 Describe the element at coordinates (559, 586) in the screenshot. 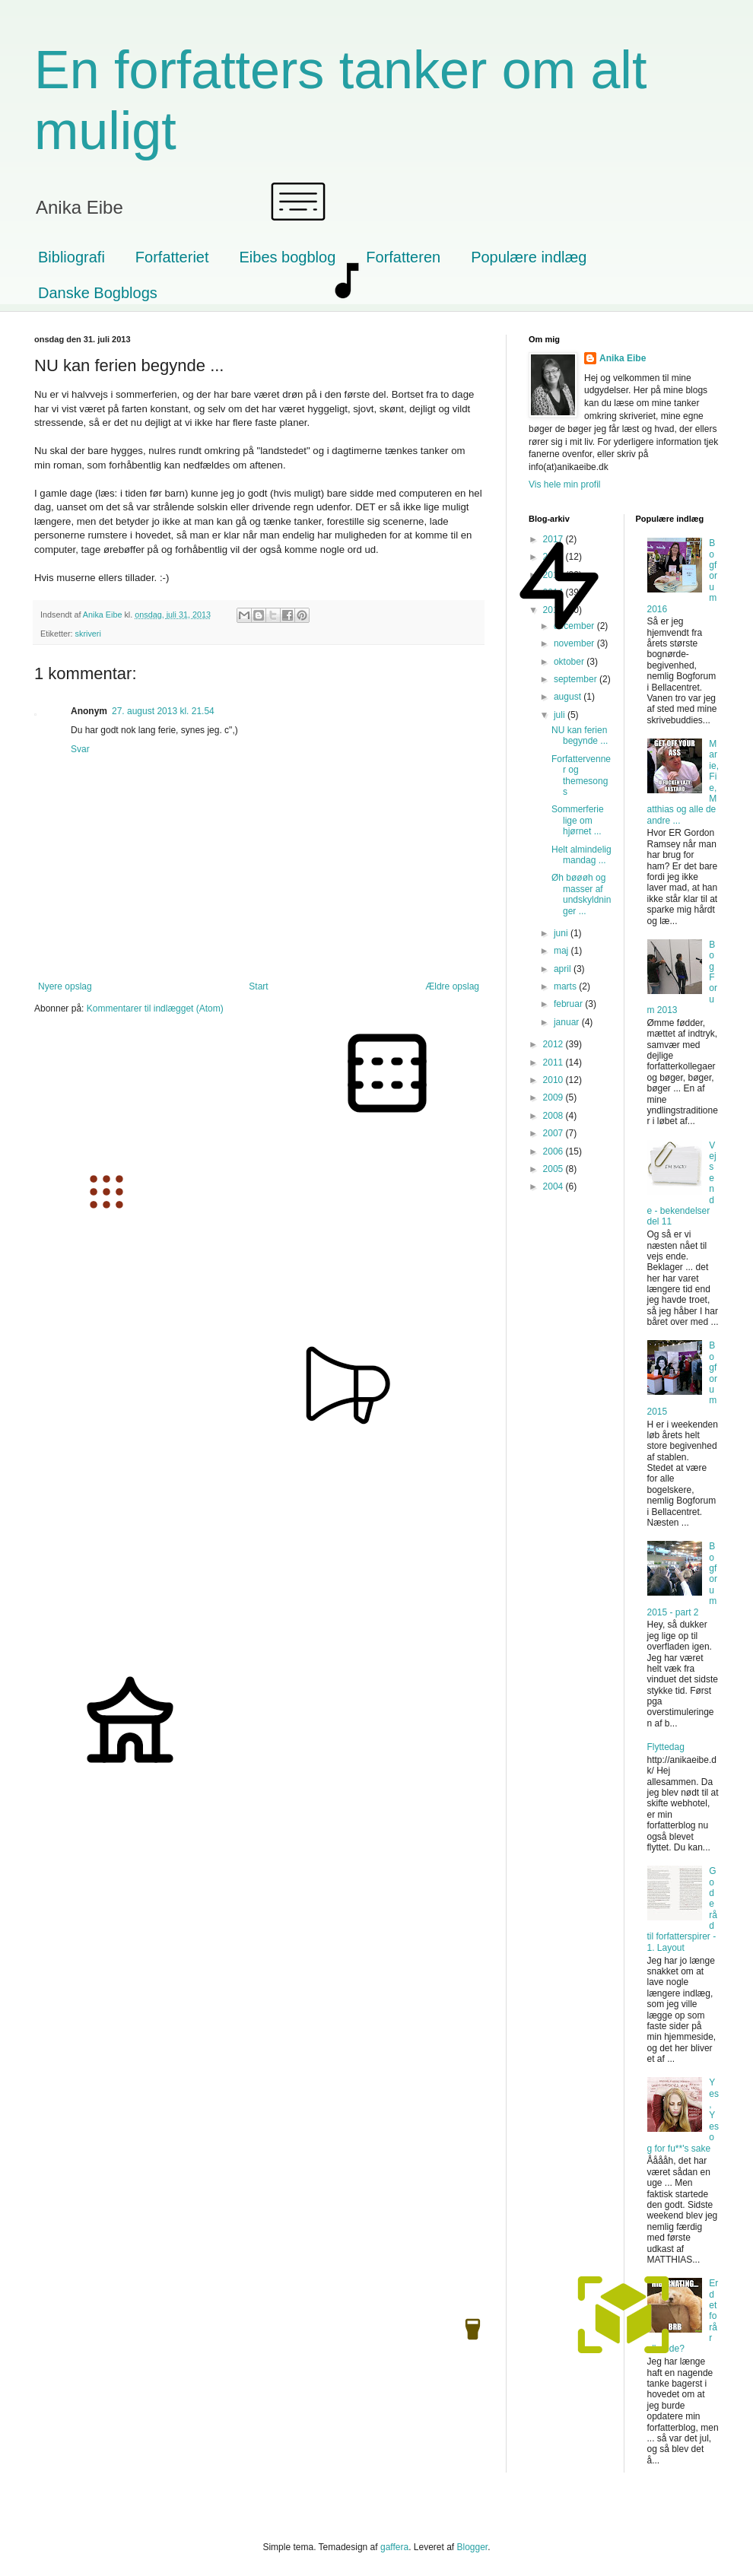

I see `supabase logo - open source database platform` at that location.